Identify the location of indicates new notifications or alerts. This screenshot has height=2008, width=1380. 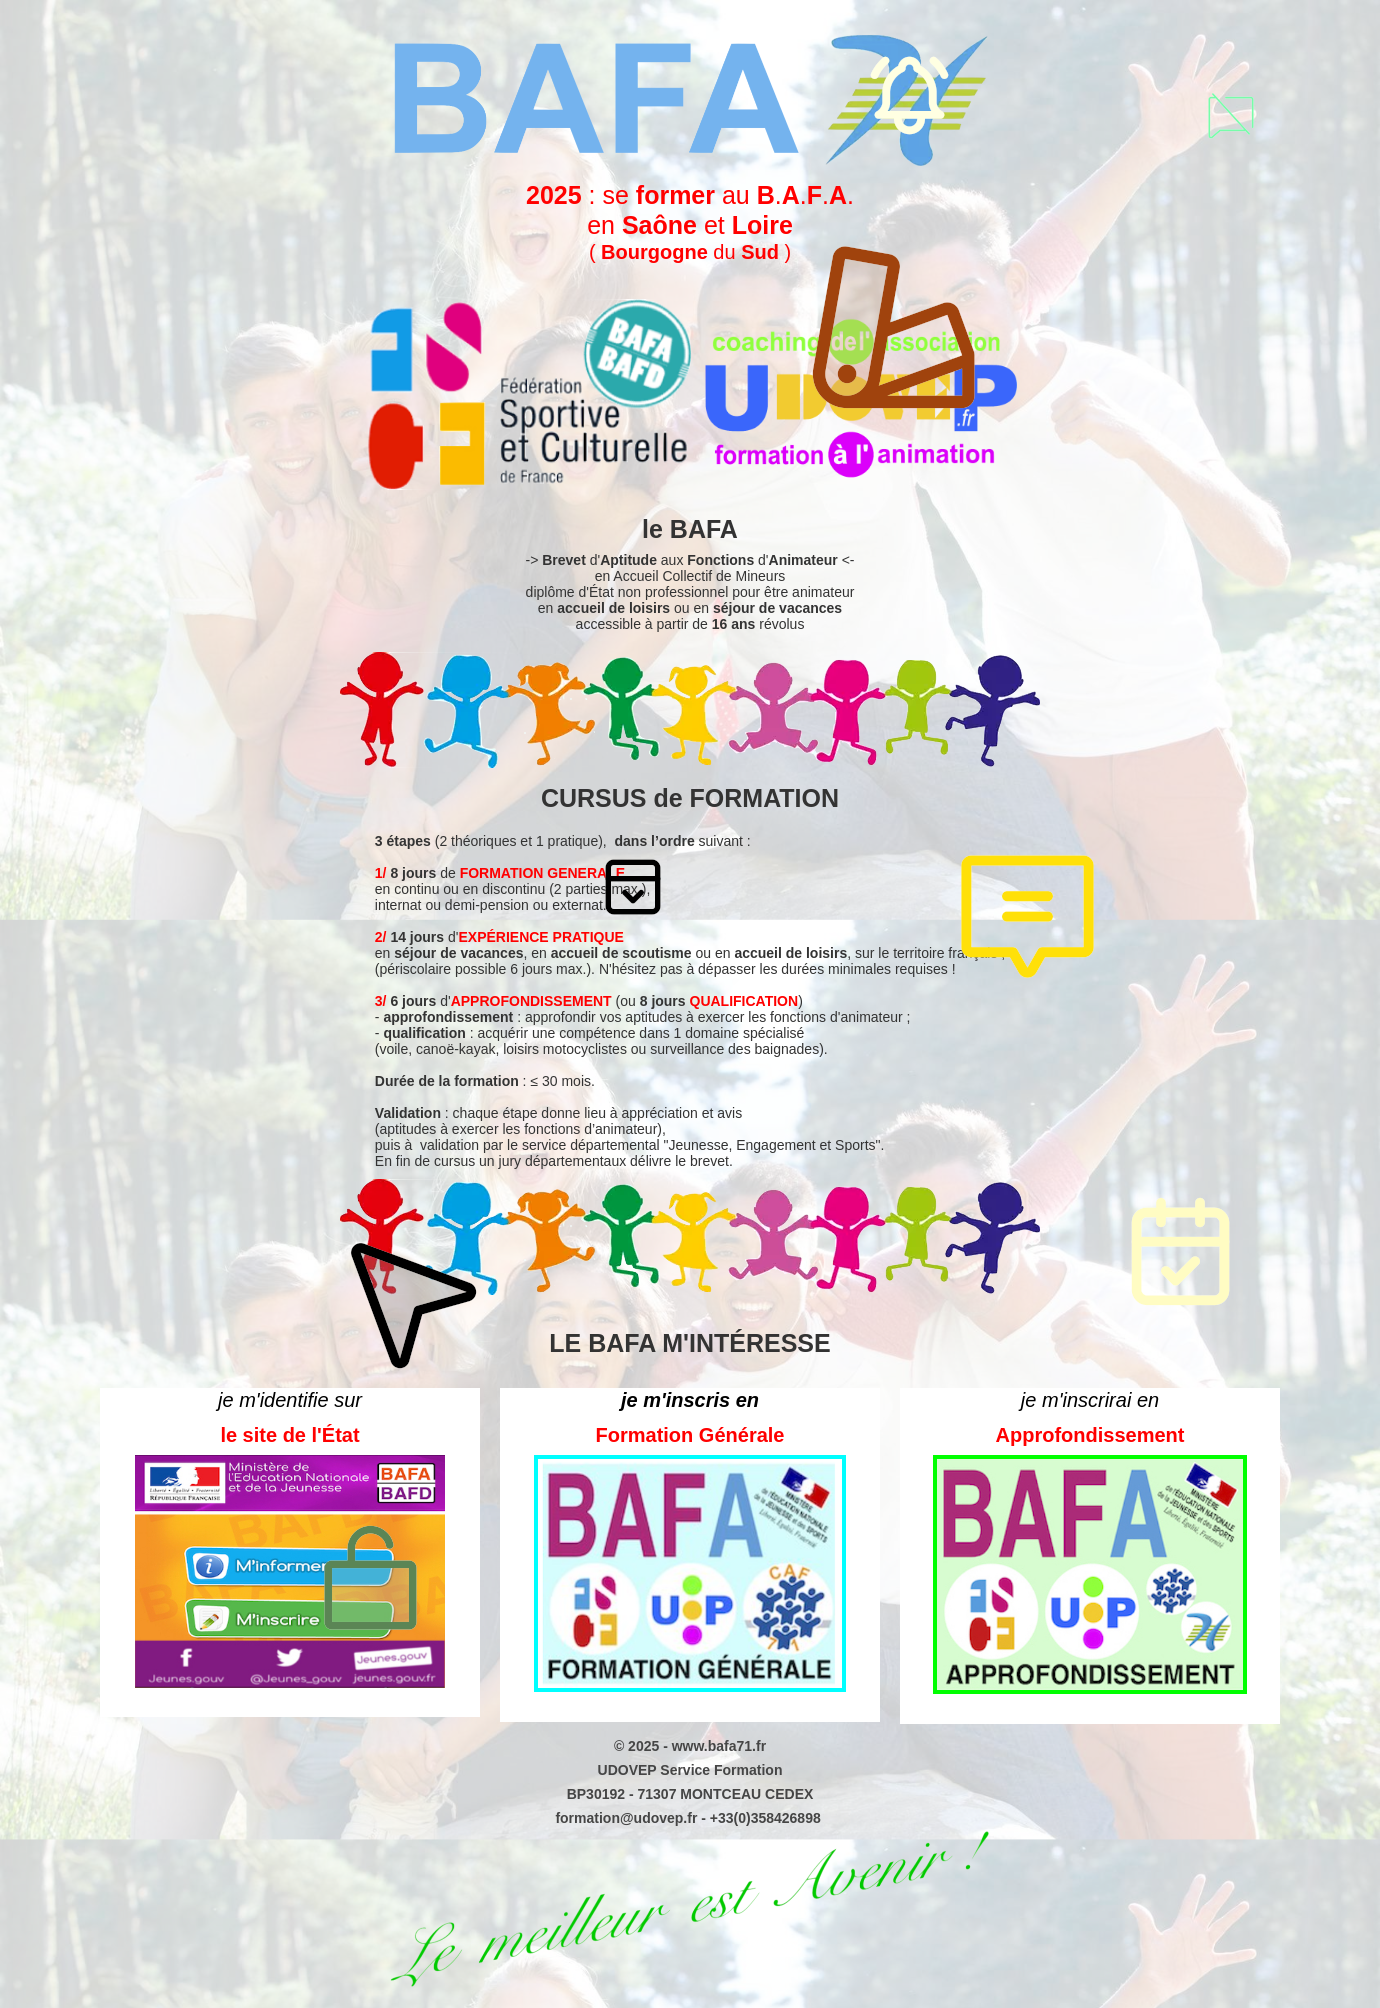
(909, 95).